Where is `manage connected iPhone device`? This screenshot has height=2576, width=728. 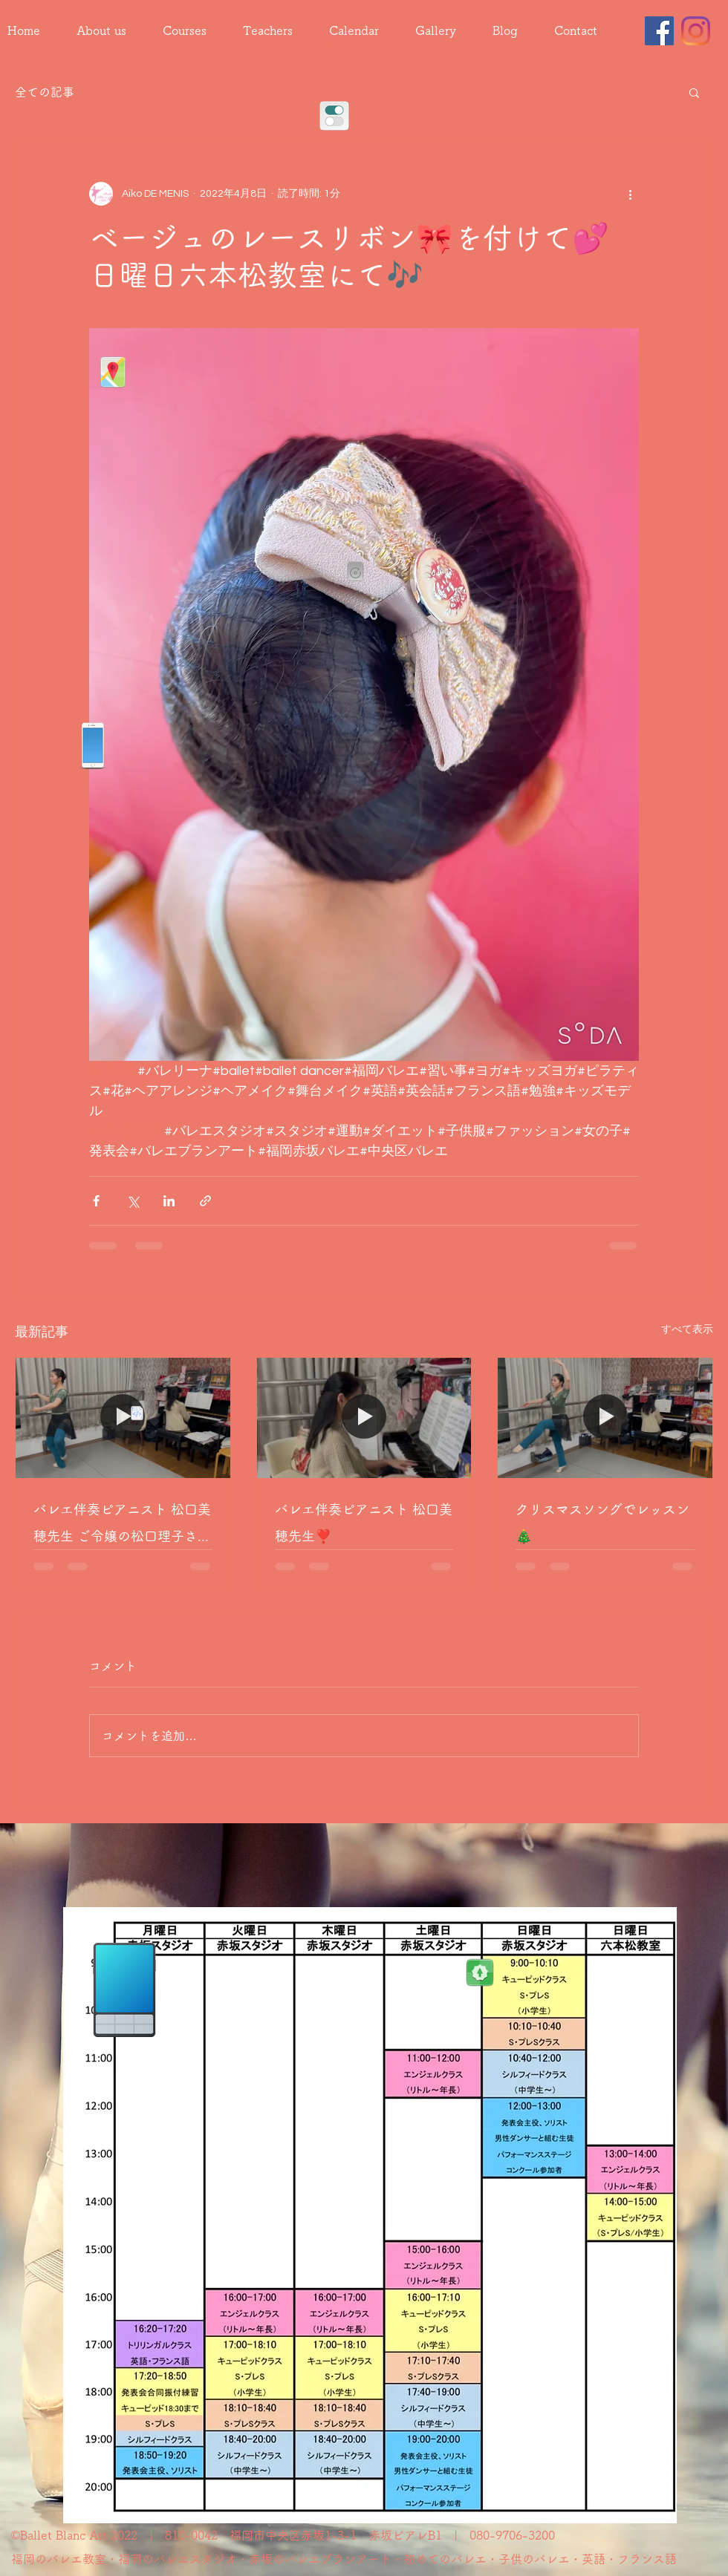 manage connected iPhone device is located at coordinates (93, 746).